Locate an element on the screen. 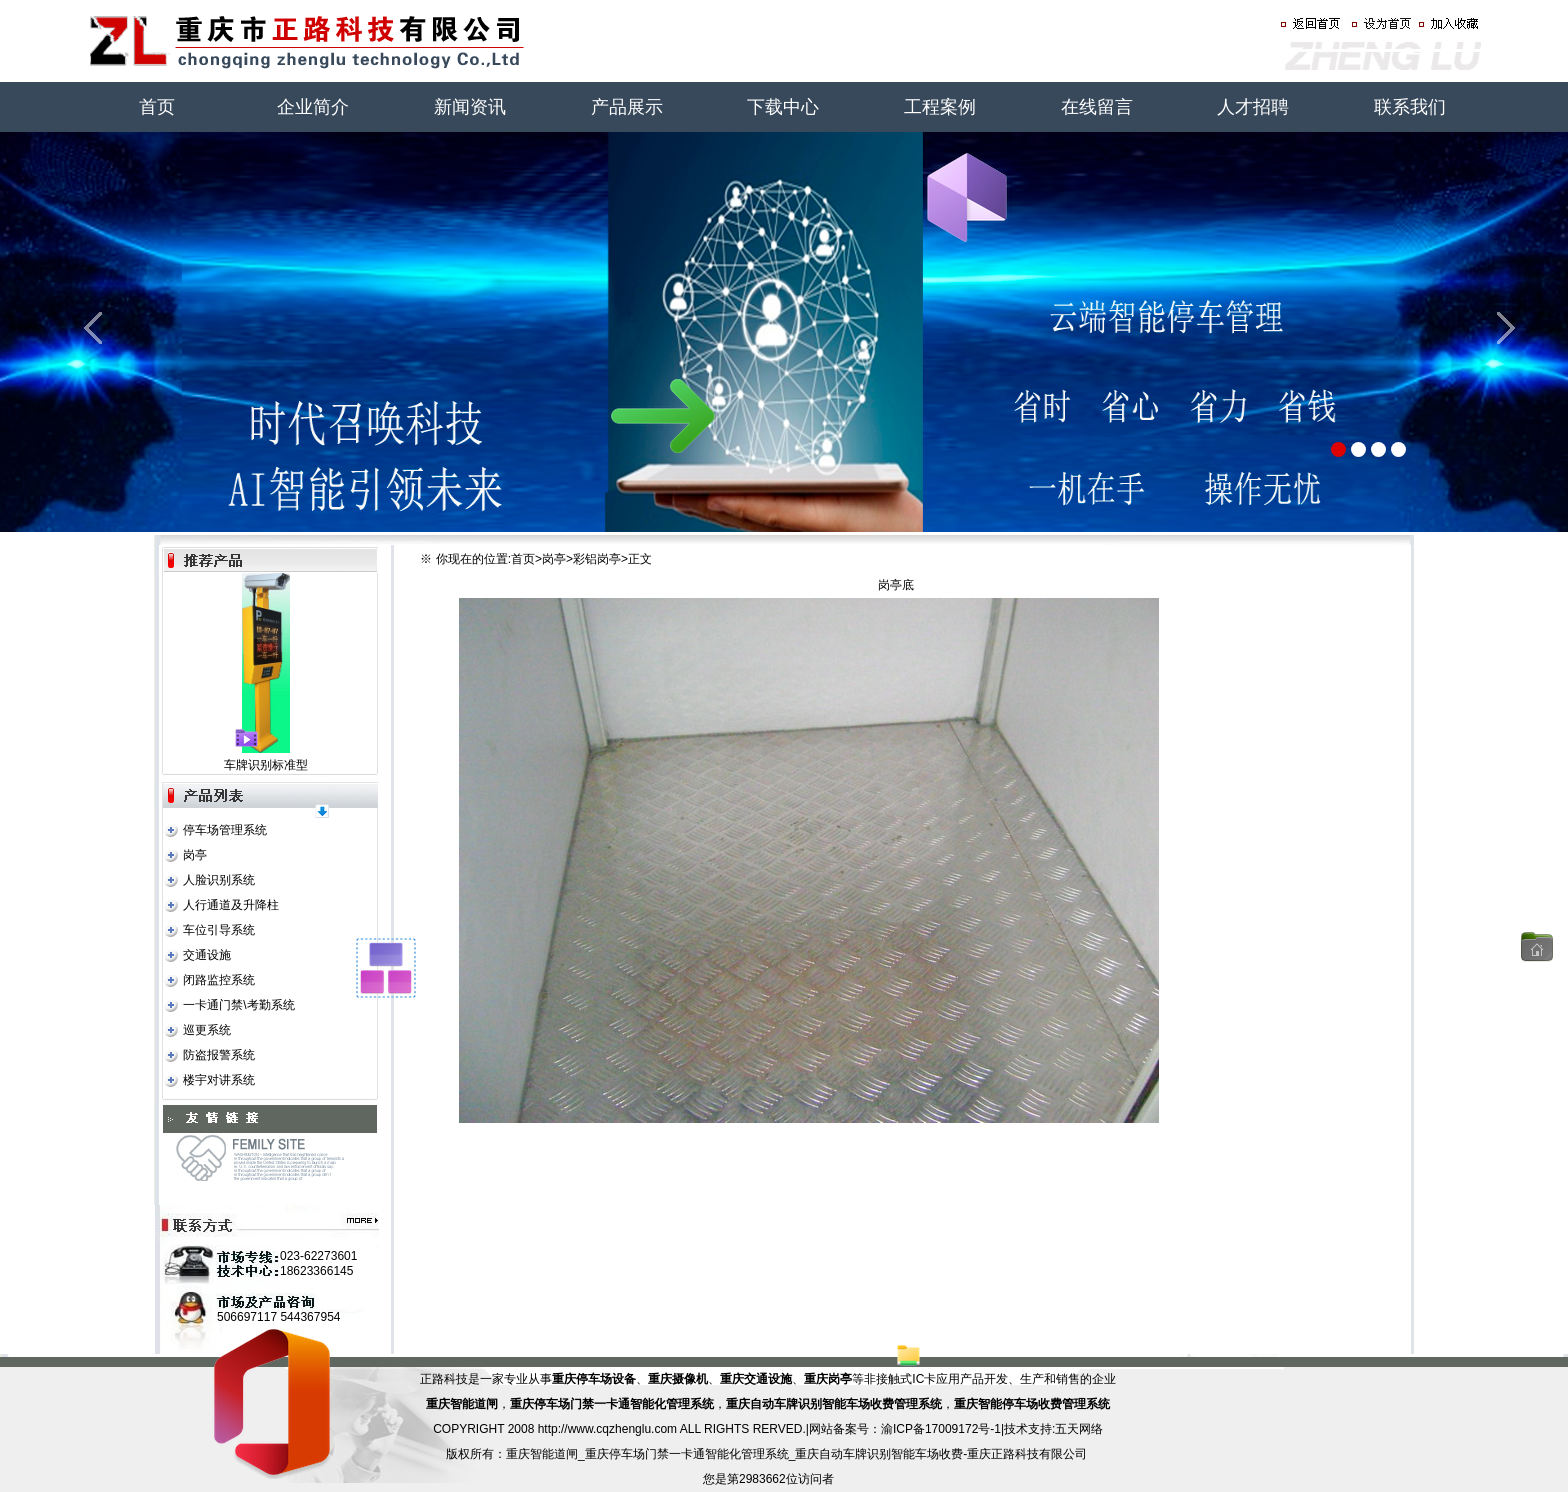 The width and height of the screenshot is (1568, 1492). access your home folder is located at coordinates (1537, 946).